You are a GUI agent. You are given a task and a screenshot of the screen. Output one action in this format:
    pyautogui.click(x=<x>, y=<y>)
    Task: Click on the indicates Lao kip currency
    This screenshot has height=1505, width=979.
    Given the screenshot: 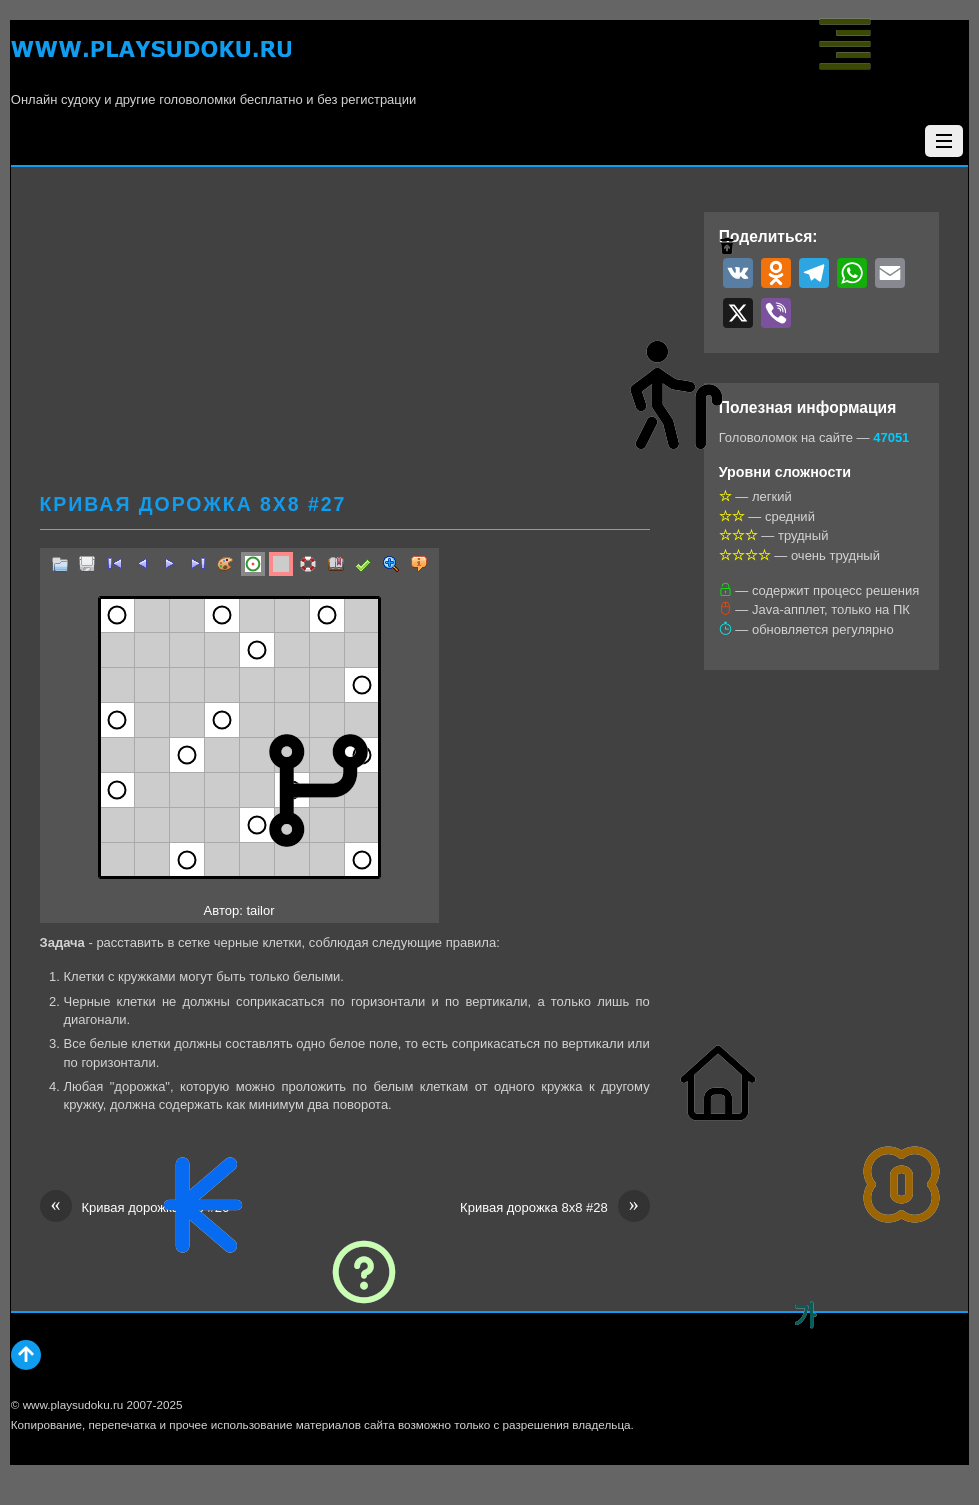 What is the action you would take?
    pyautogui.click(x=203, y=1205)
    